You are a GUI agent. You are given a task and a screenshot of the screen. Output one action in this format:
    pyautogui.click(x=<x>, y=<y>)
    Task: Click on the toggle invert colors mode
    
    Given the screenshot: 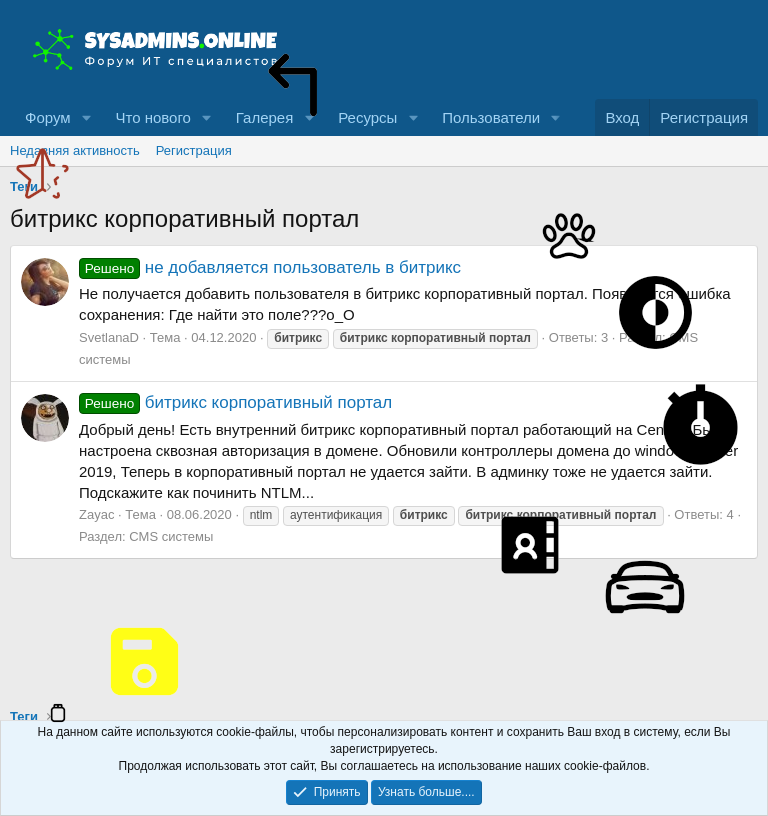 What is the action you would take?
    pyautogui.click(x=655, y=312)
    